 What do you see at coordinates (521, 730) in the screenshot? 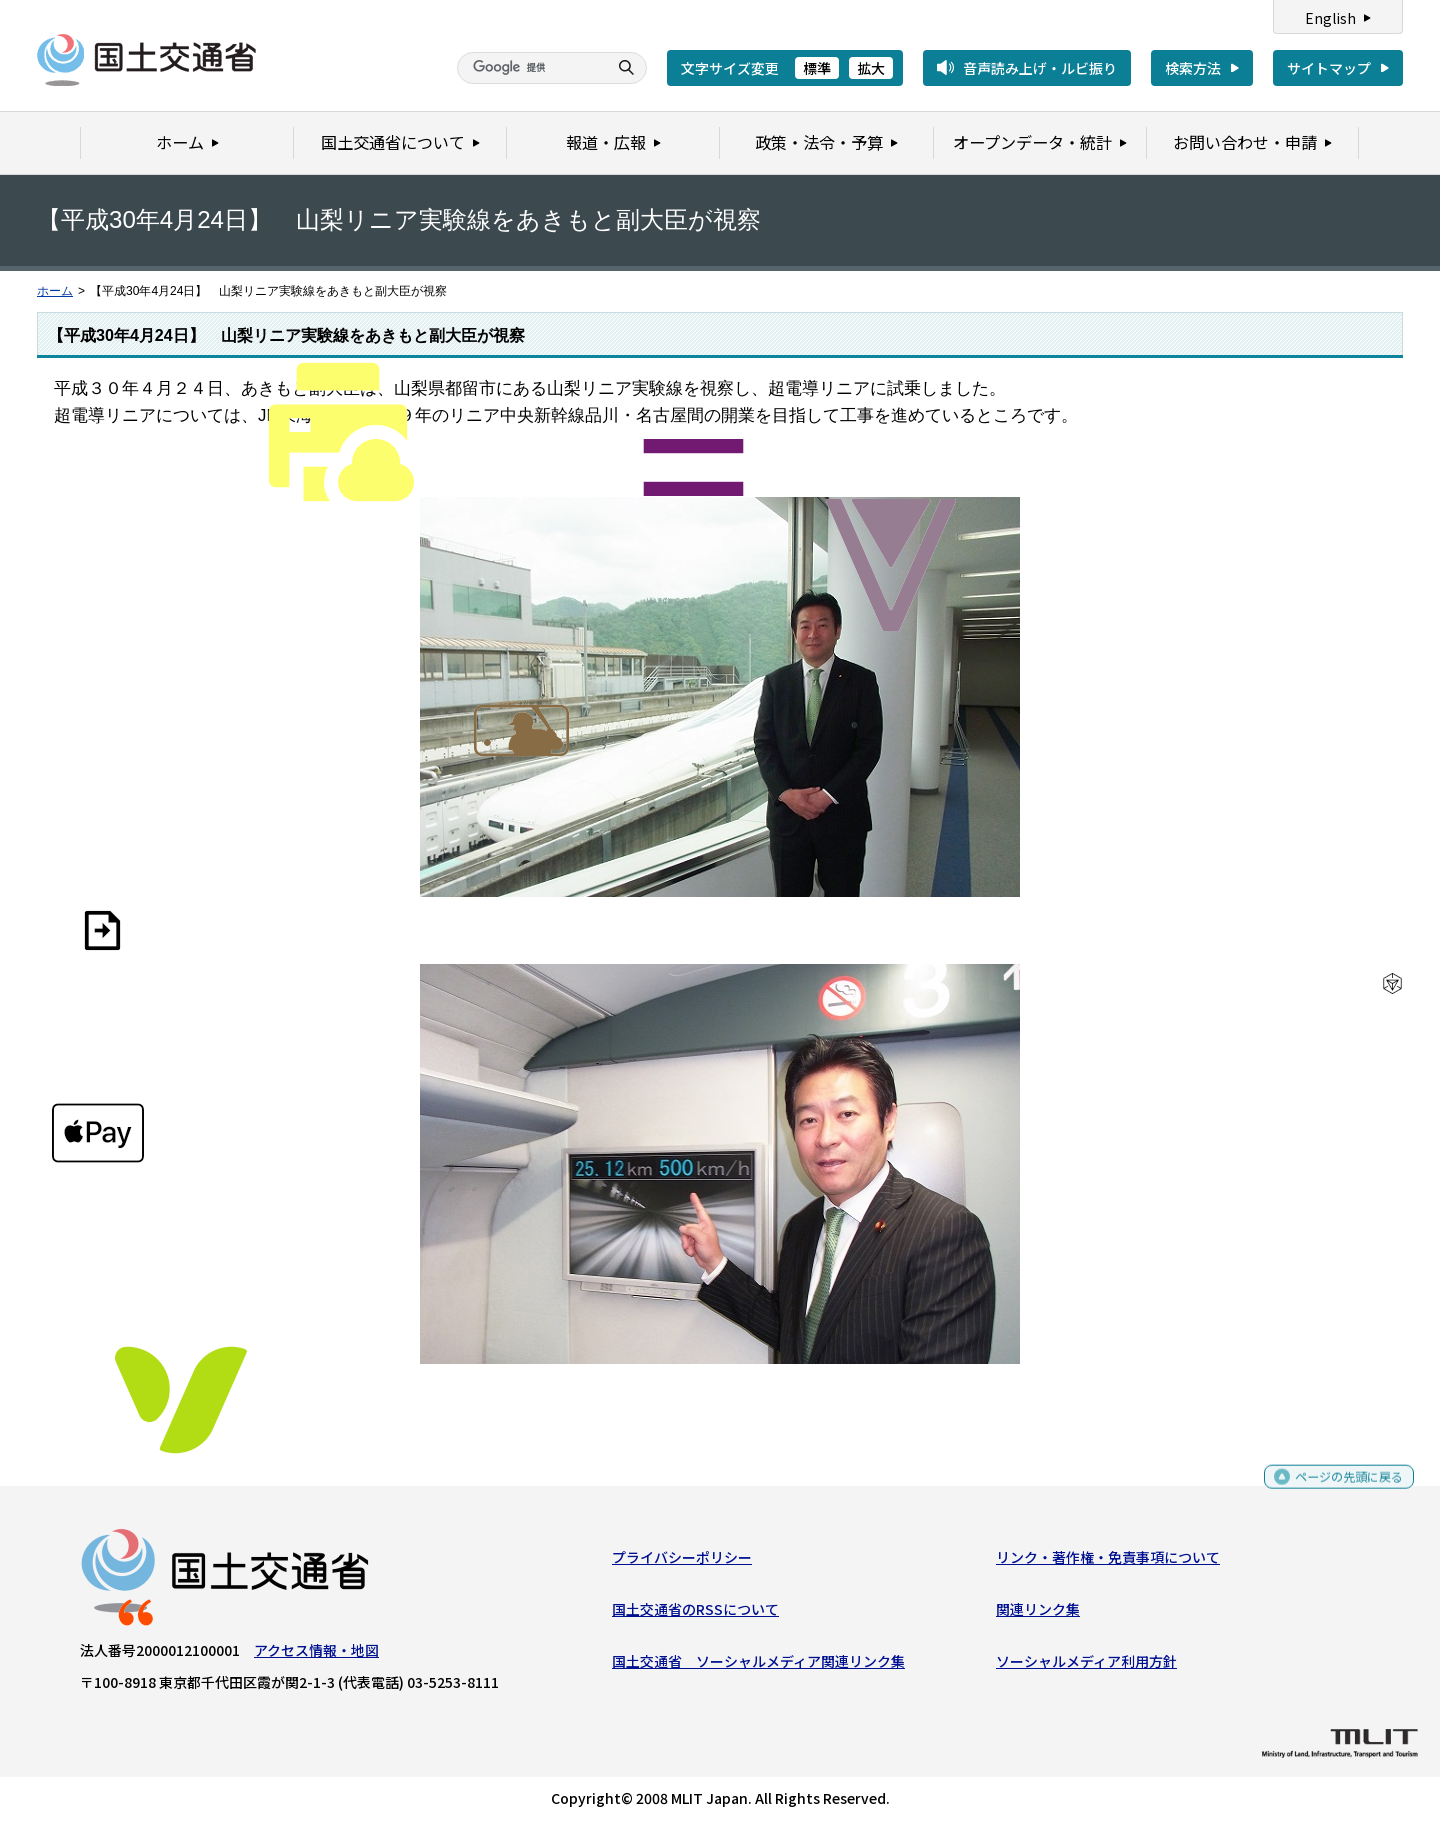
I see `open the MLB app` at bounding box center [521, 730].